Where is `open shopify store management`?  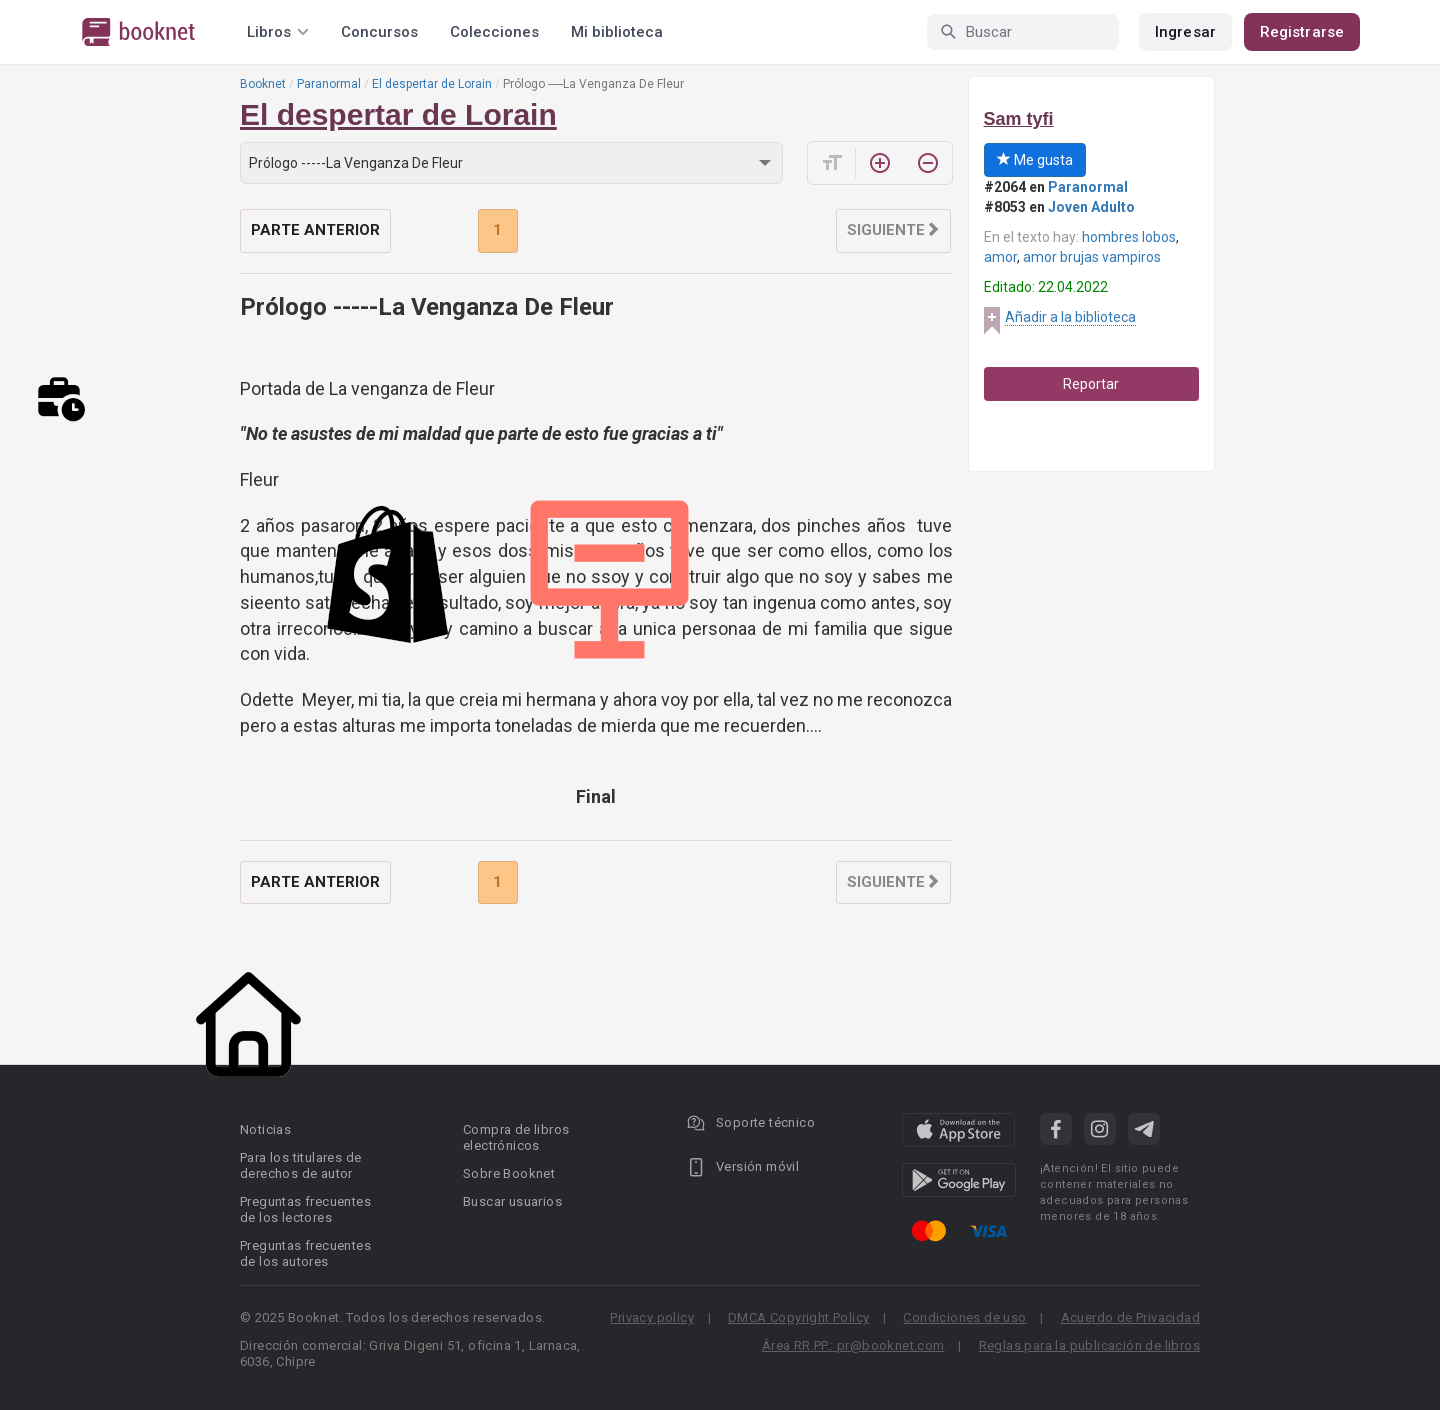 open shopify store management is located at coordinates (387, 574).